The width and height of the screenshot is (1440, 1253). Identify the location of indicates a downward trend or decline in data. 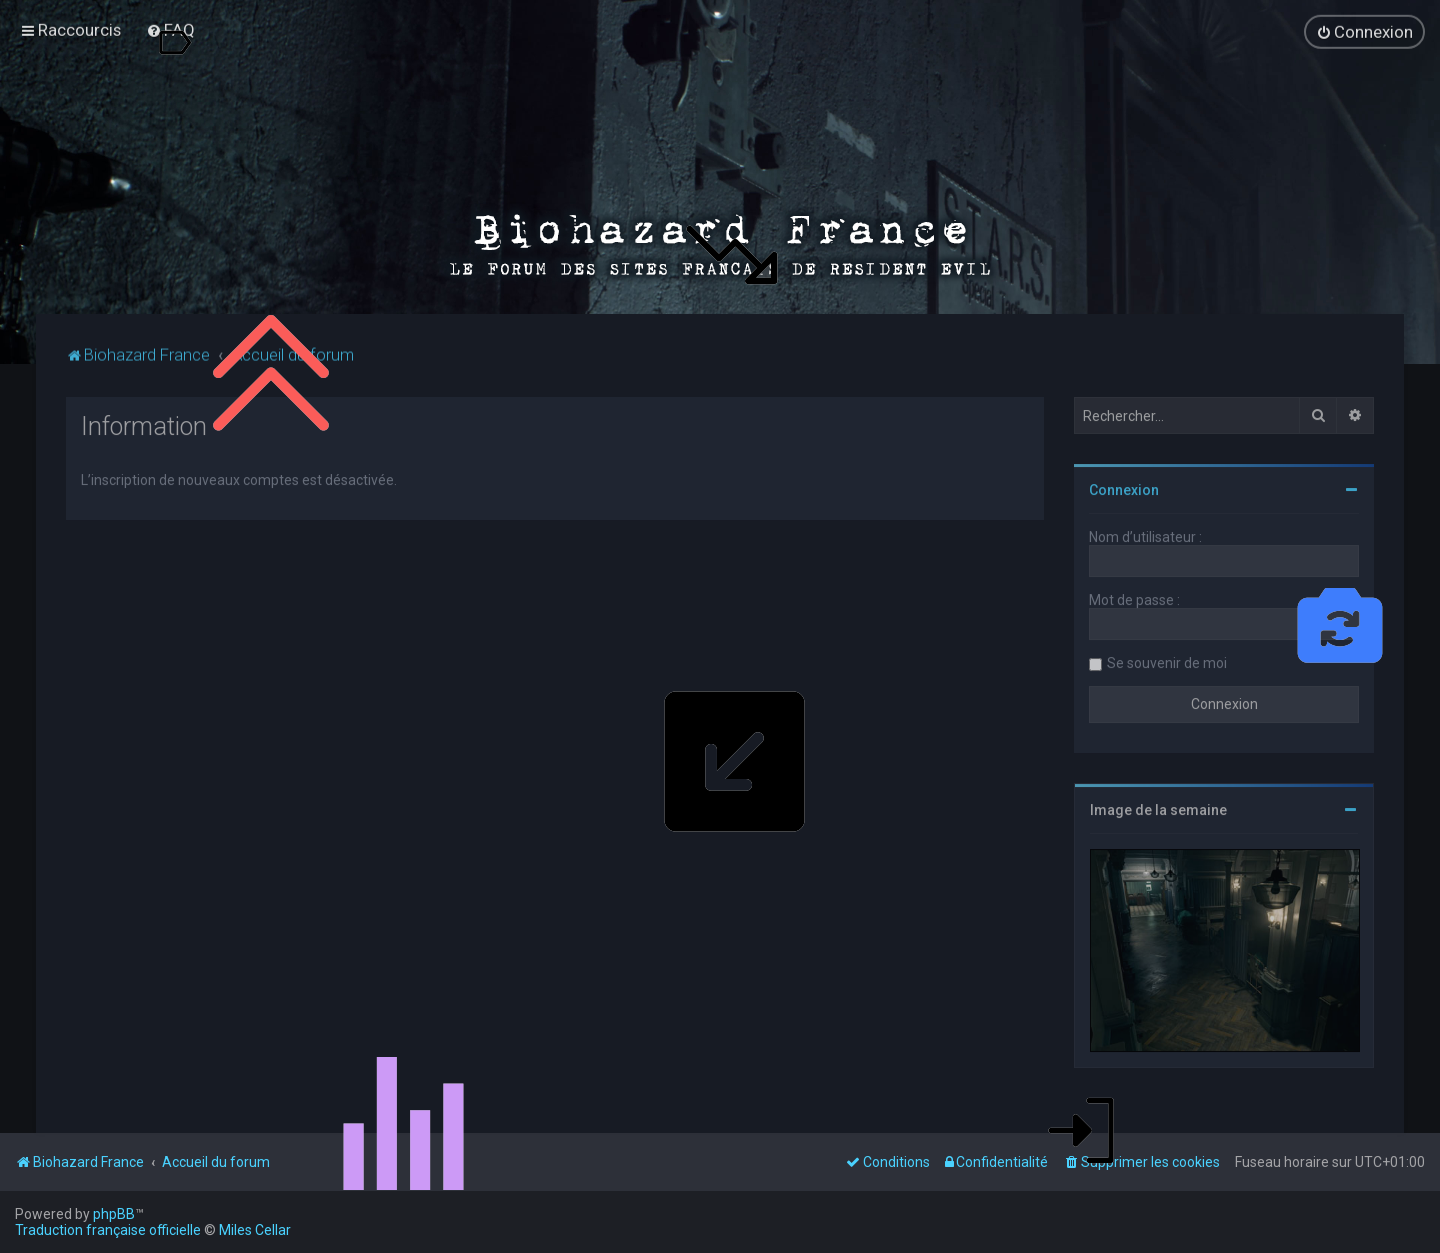
(732, 255).